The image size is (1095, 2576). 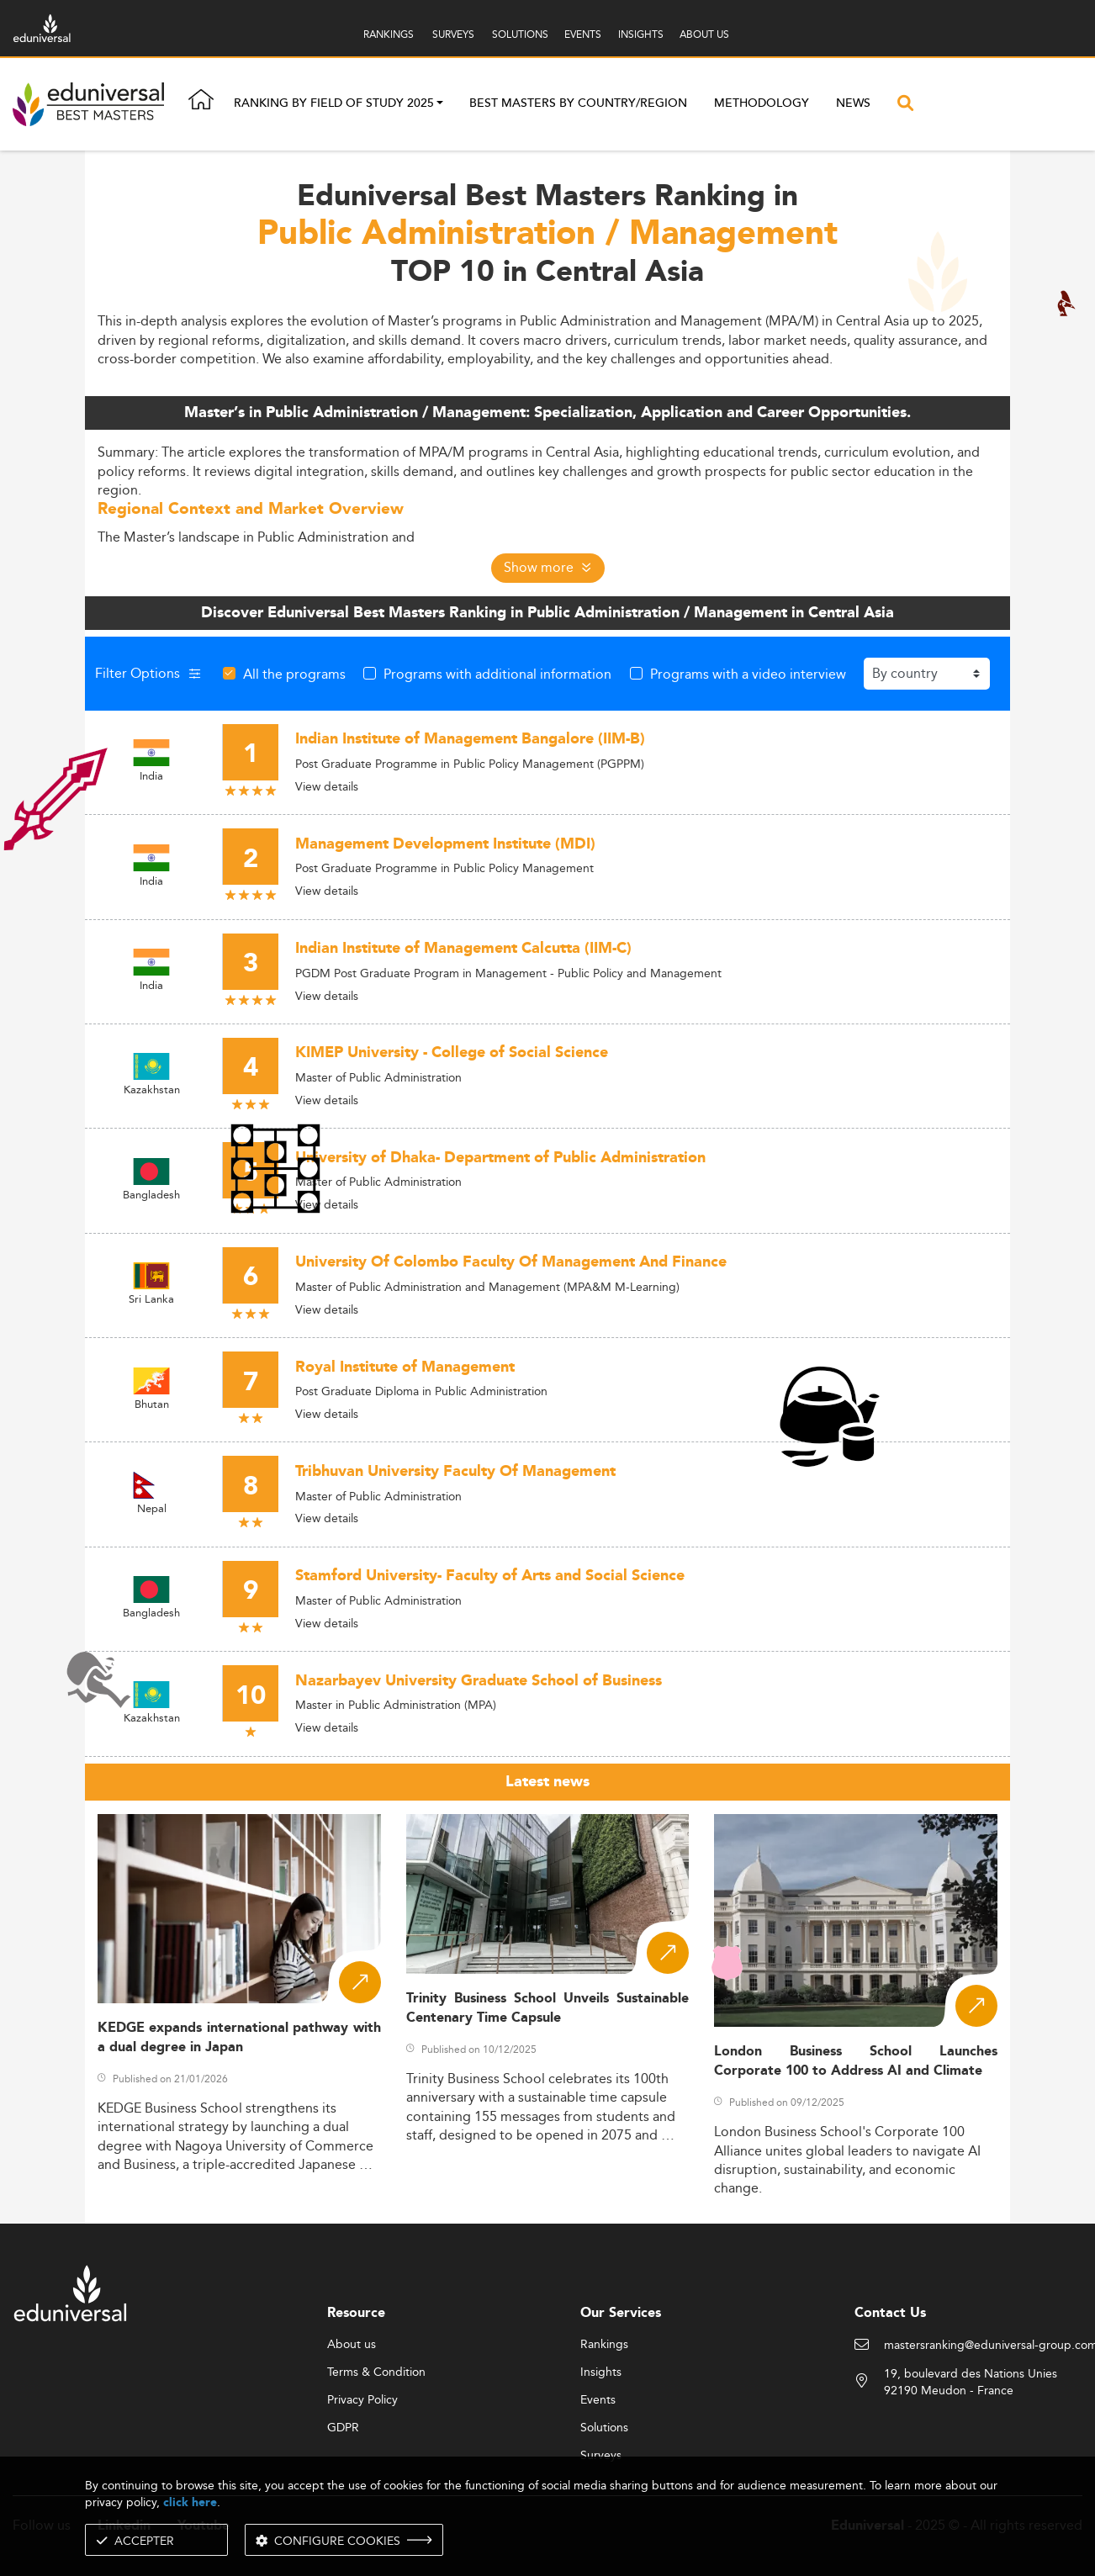 I want to click on view law enforcement or security features, so click(x=727, y=1963).